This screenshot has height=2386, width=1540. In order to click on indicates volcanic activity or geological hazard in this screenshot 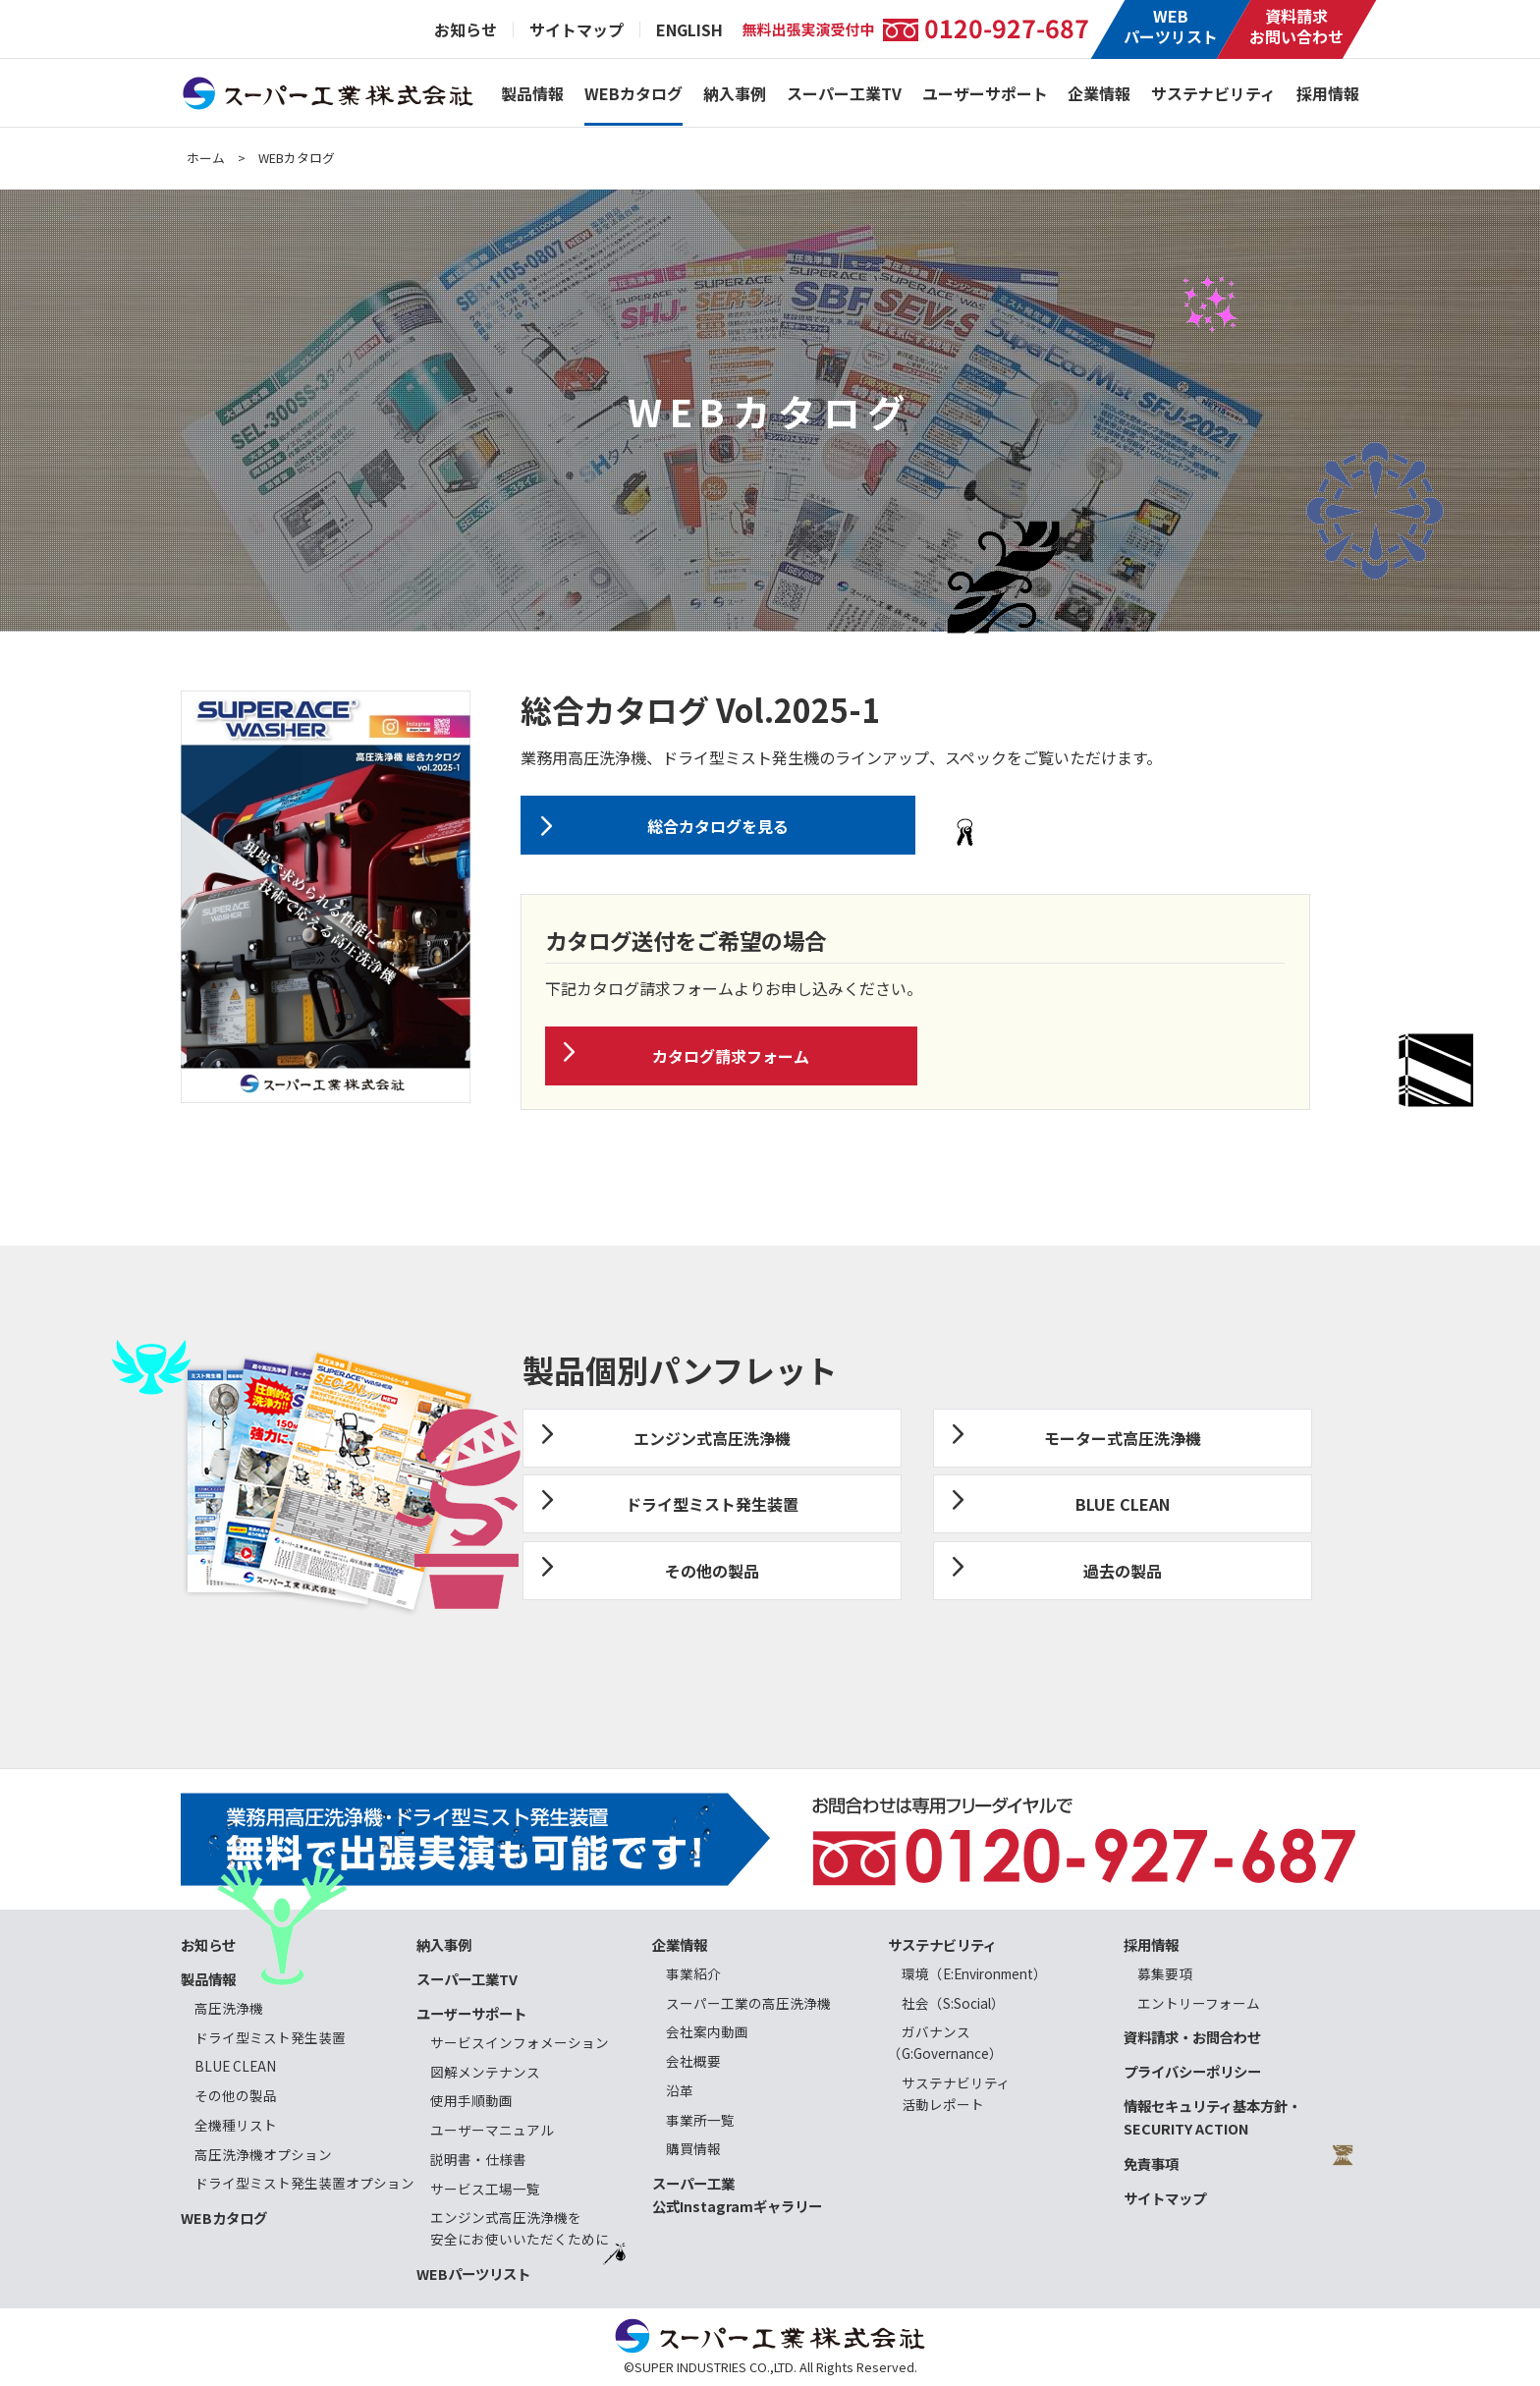, I will do `click(1343, 2155)`.